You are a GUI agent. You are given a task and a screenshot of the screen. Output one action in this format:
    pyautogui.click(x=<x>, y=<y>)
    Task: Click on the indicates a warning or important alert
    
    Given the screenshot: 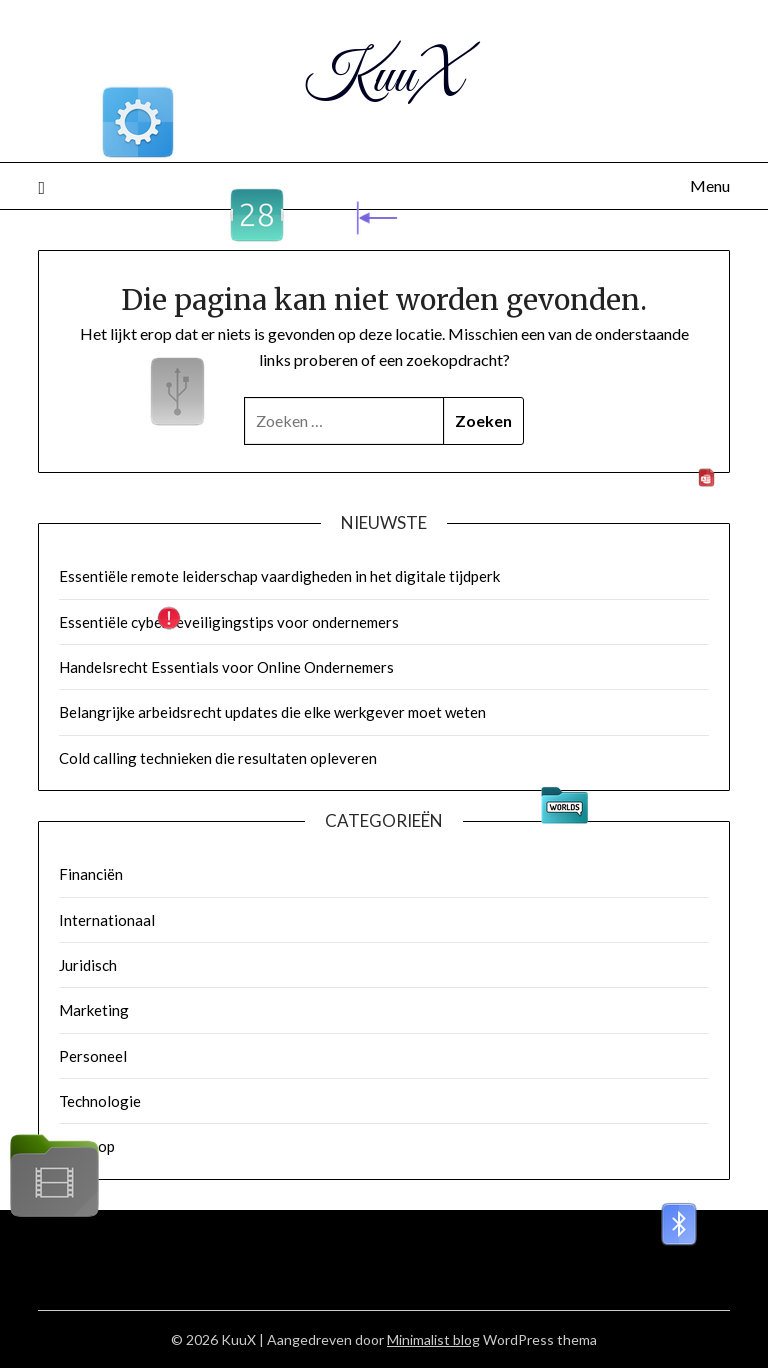 What is the action you would take?
    pyautogui.click(x=169, y=618)
    